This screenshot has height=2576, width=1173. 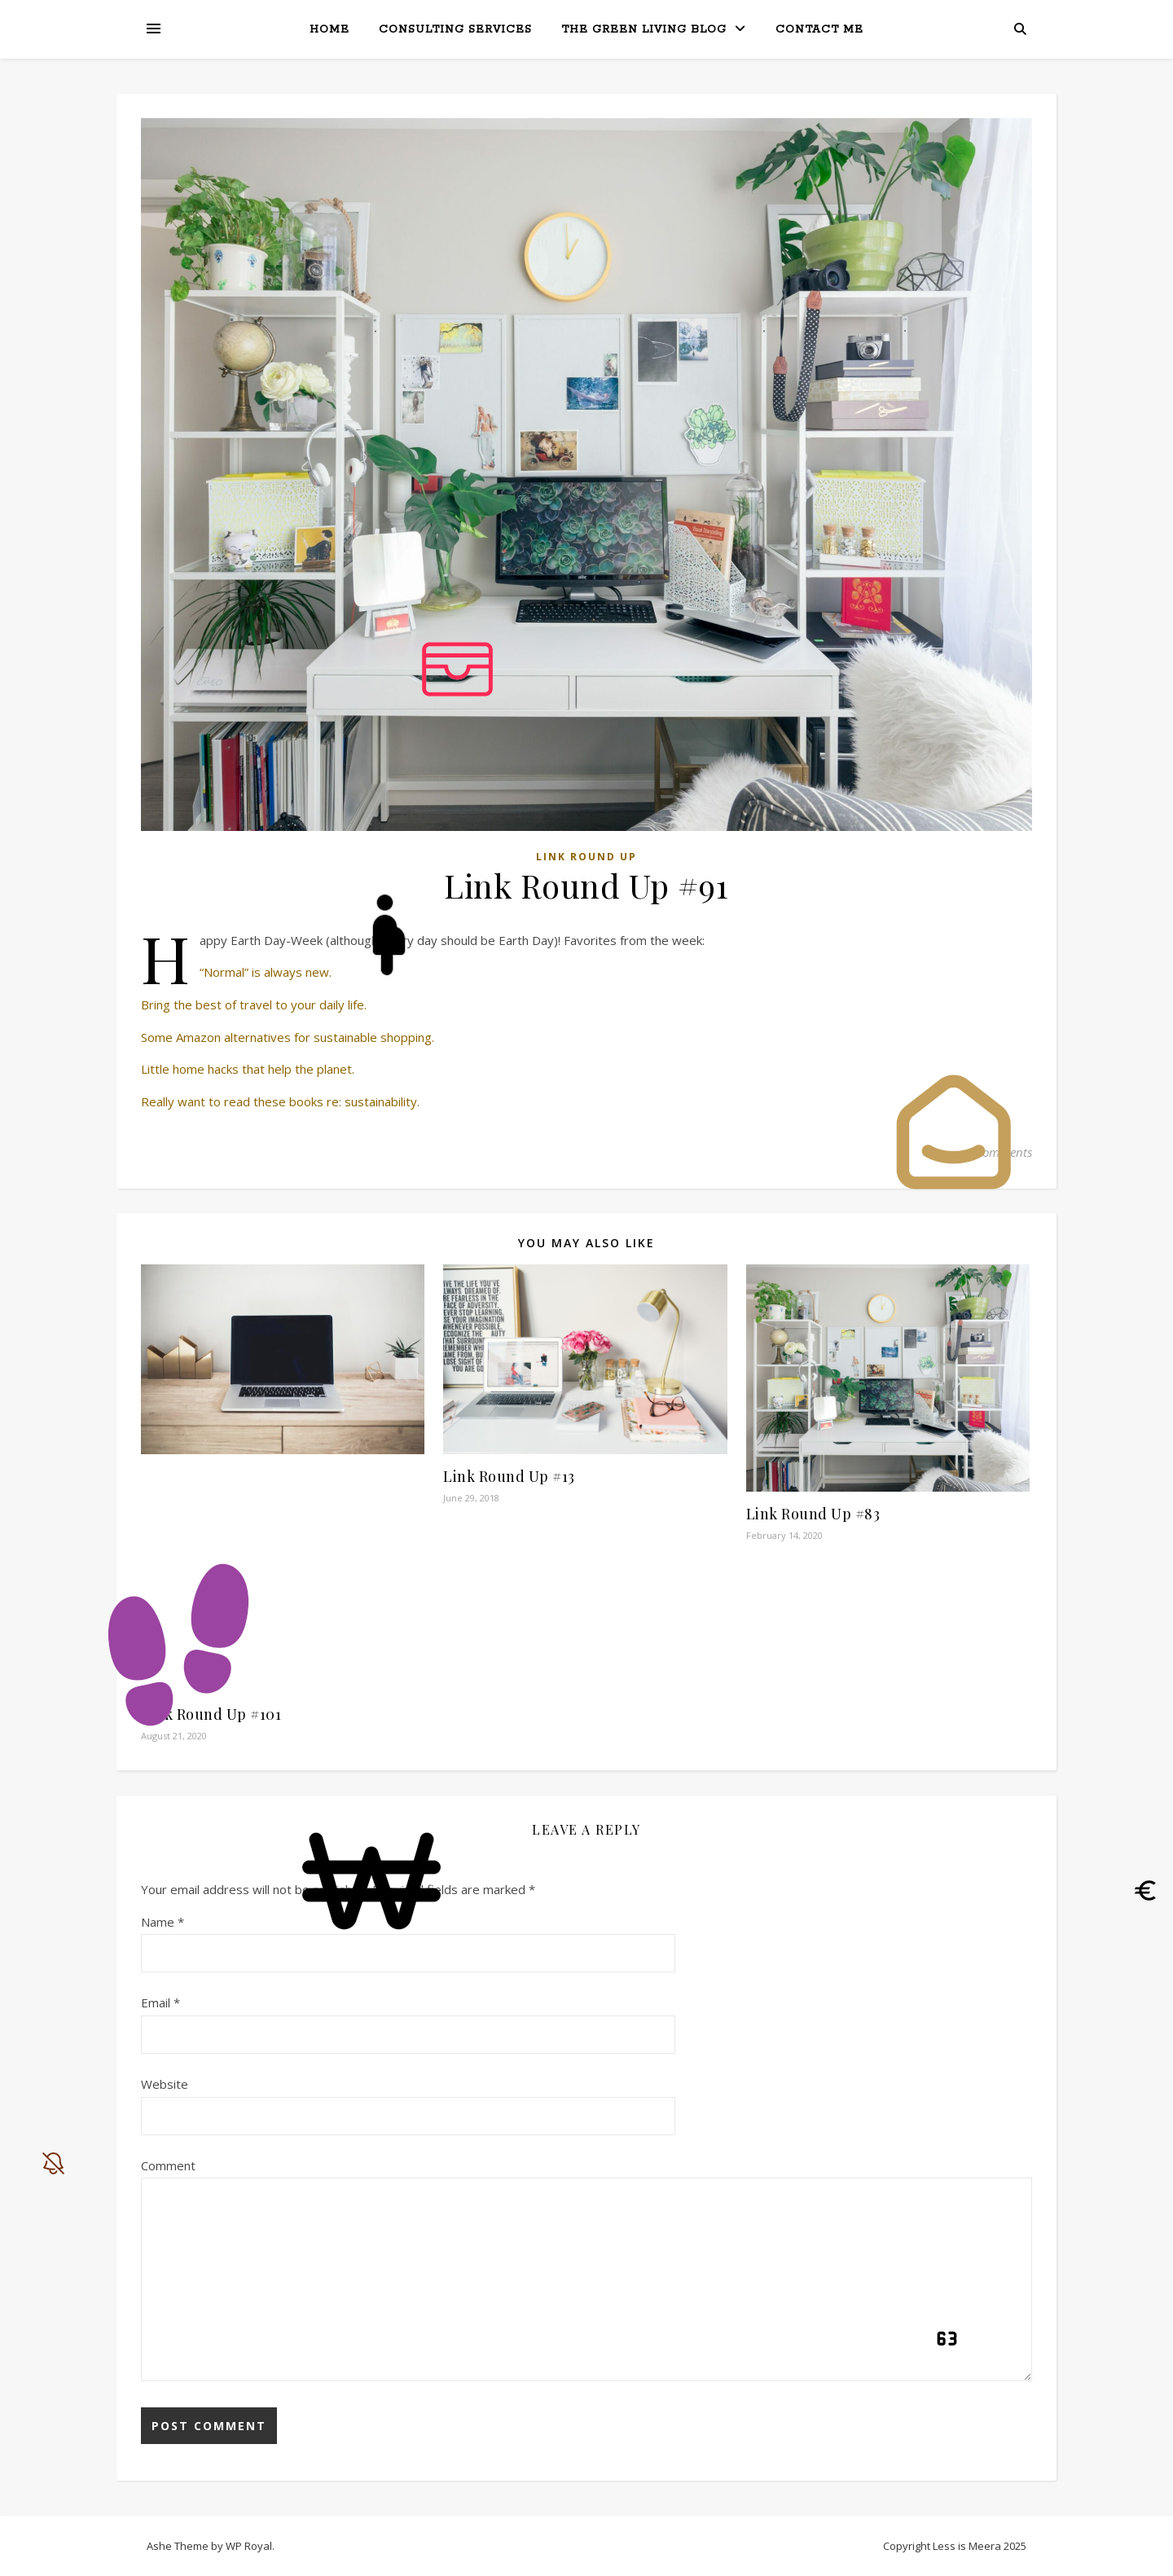 I want to click on access smart home controls, so click(x=953, y=1132).